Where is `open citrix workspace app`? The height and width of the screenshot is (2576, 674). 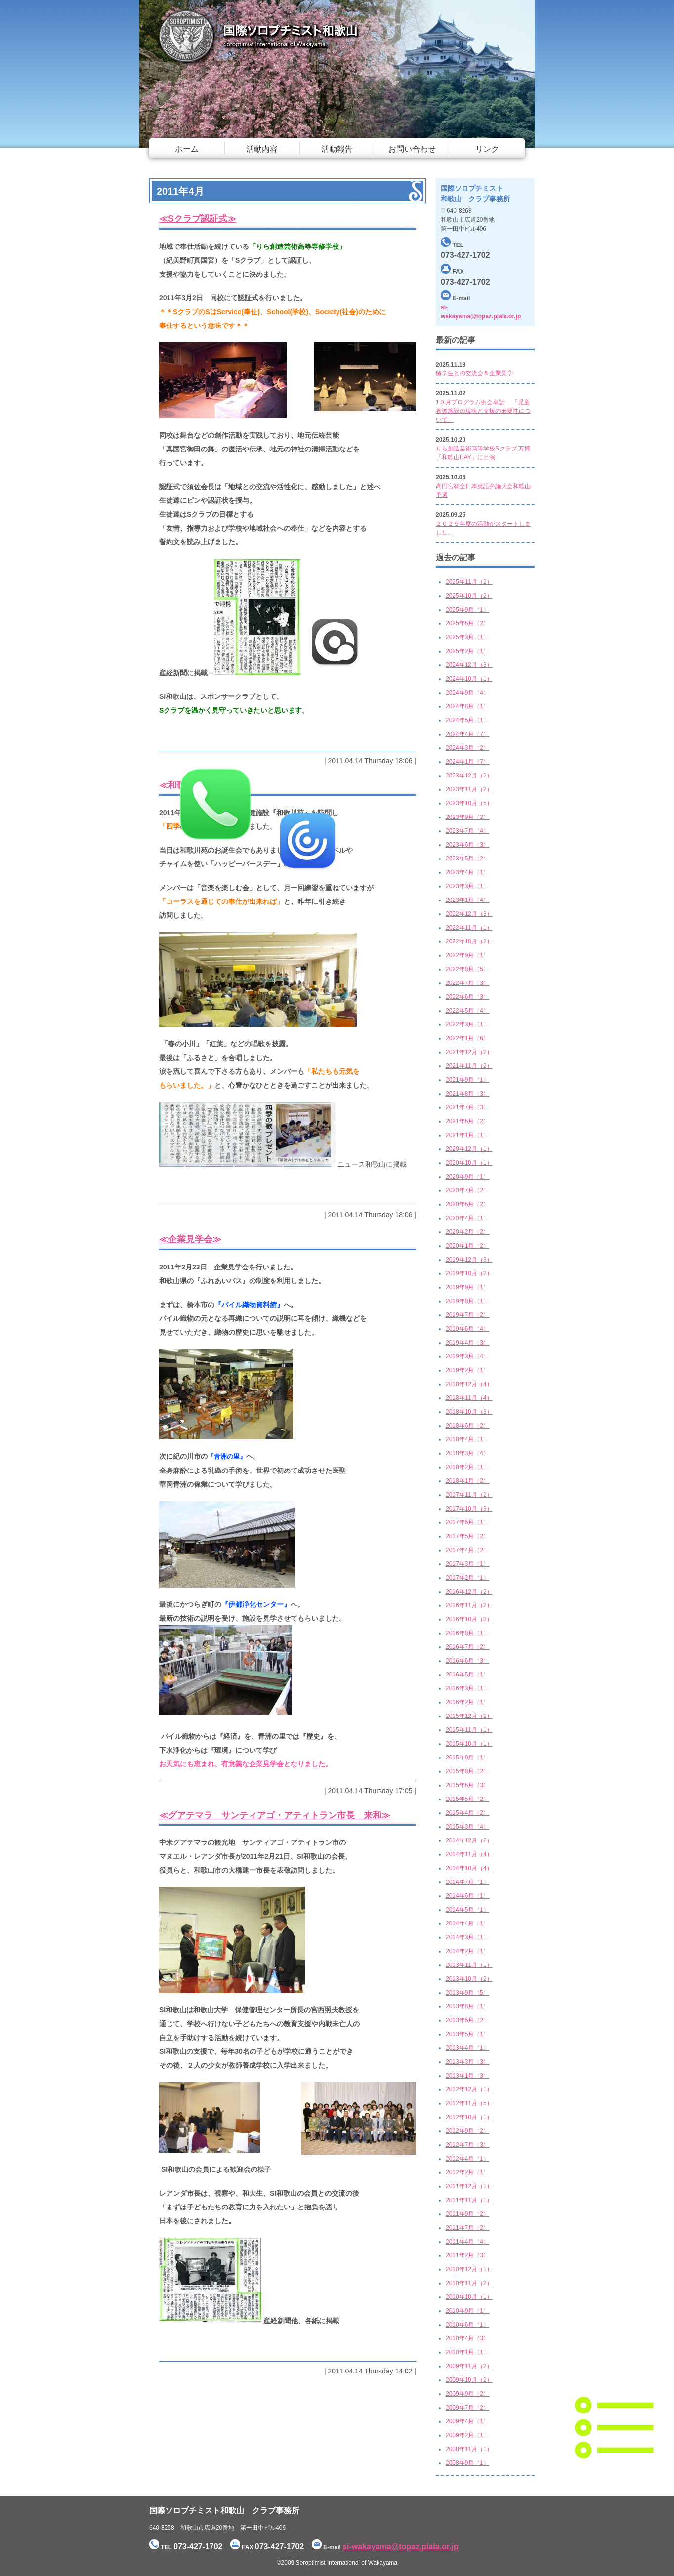
open citrix workspace app is located at coordinates (307, 840).